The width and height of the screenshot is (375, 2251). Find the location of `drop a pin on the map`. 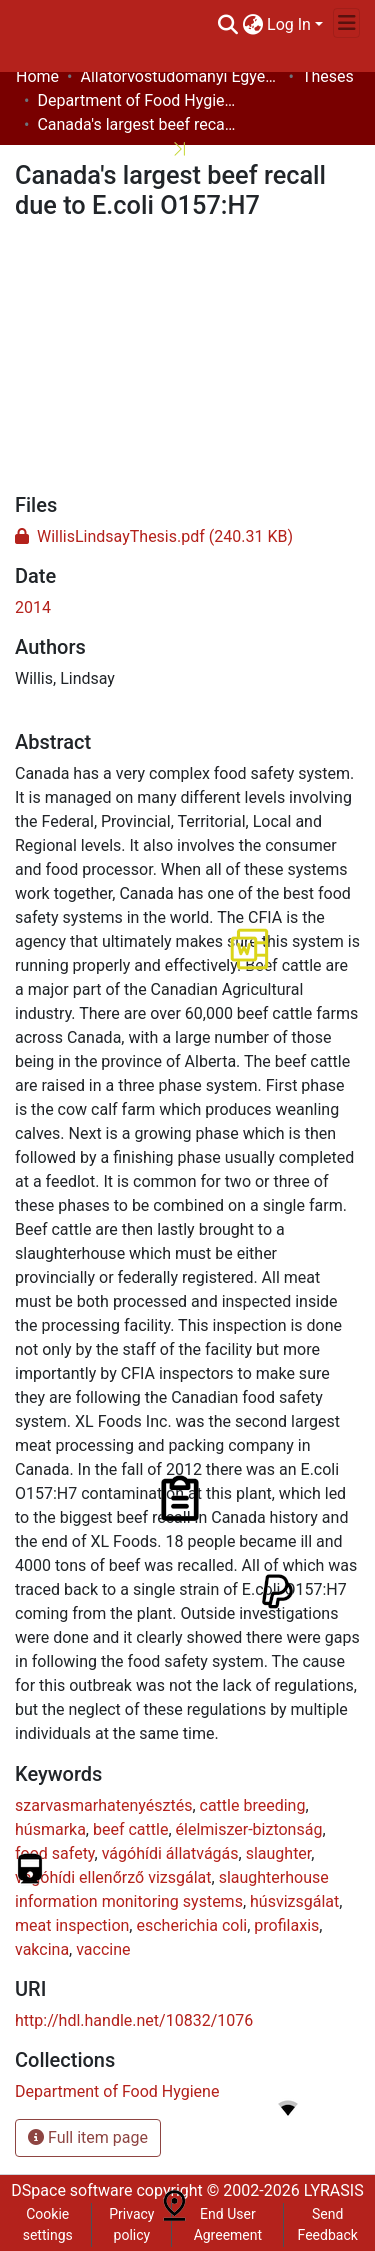

drop a pin on the map is located at coordinates (174, 2205).